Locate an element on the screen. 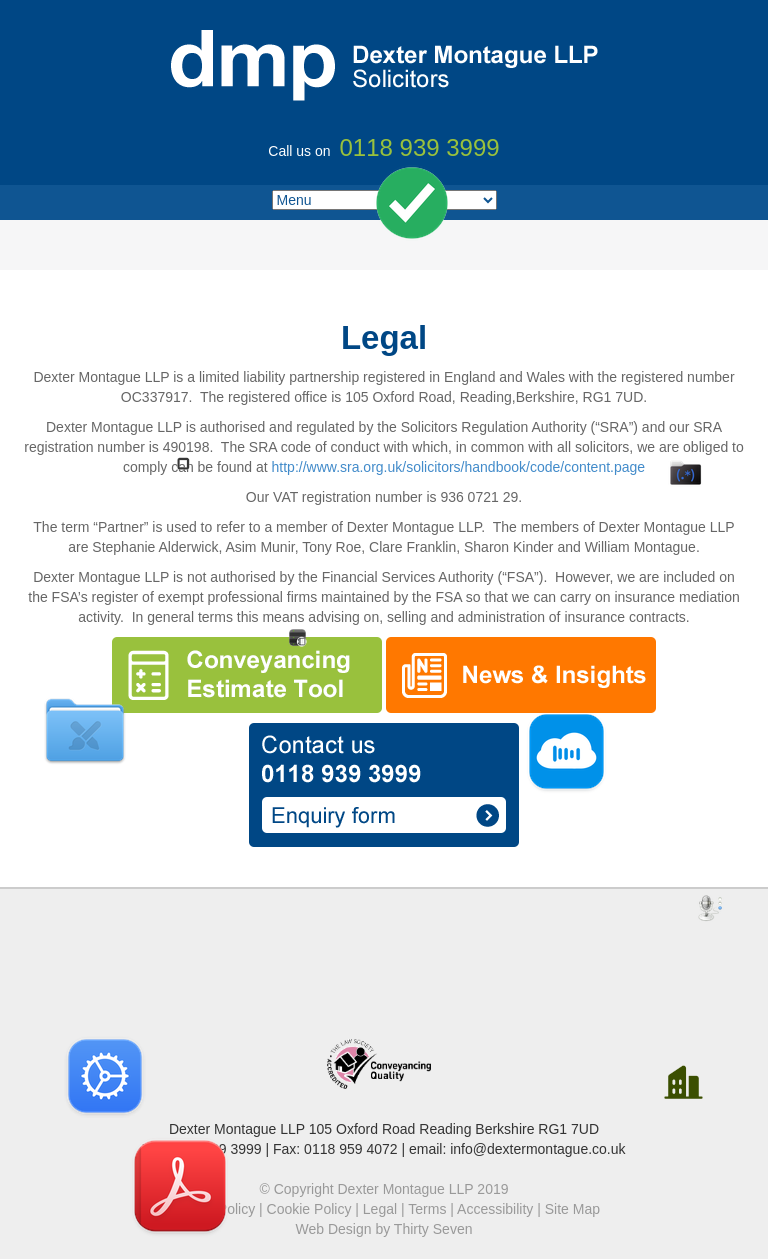 The height and width of the screenshot is (1259, 768). view properties or real estate listings is located at coordinates (683, 1083).